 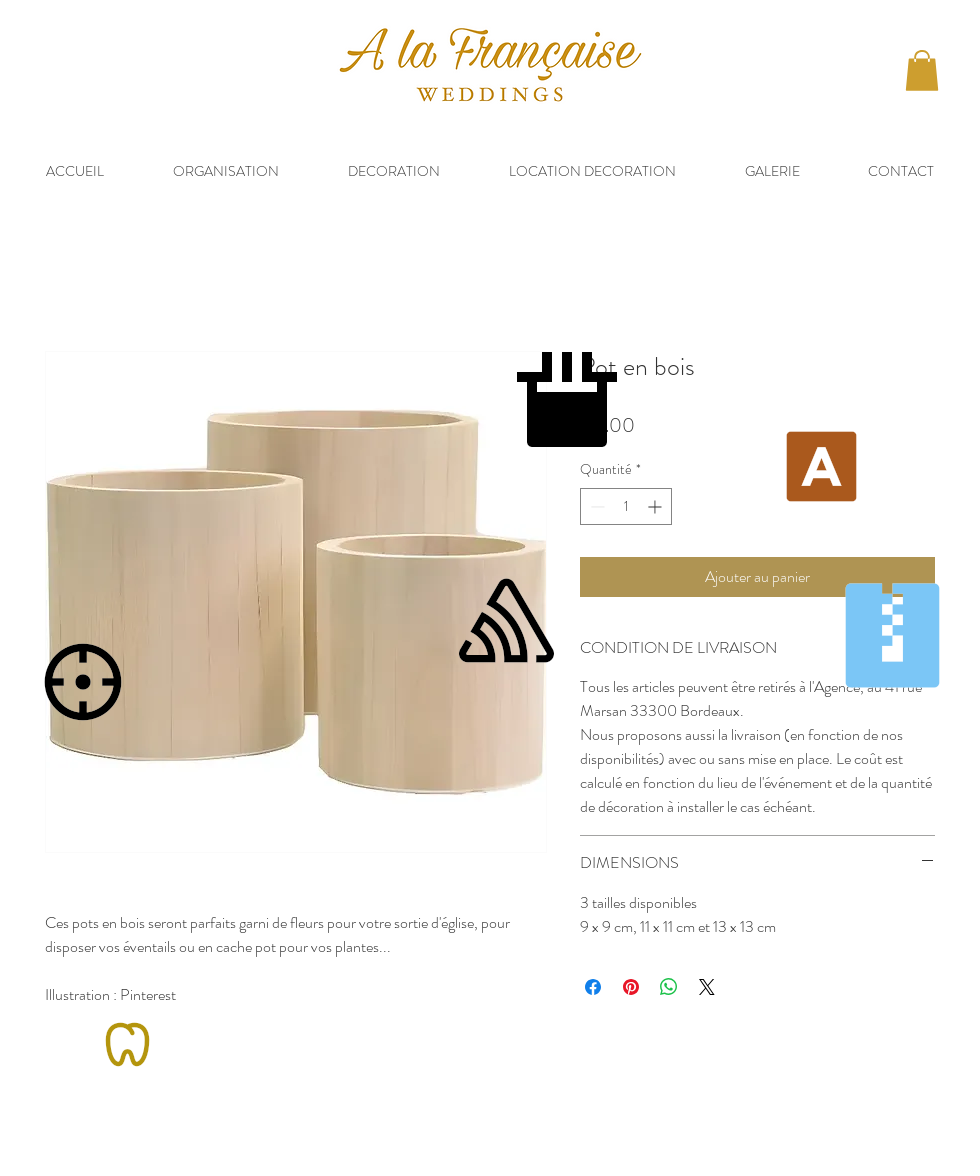 What do you see at coordinates (506, 620) in the screenshot?
I see `link to Sentry error monitoring service` at bounding box center [506, 620].